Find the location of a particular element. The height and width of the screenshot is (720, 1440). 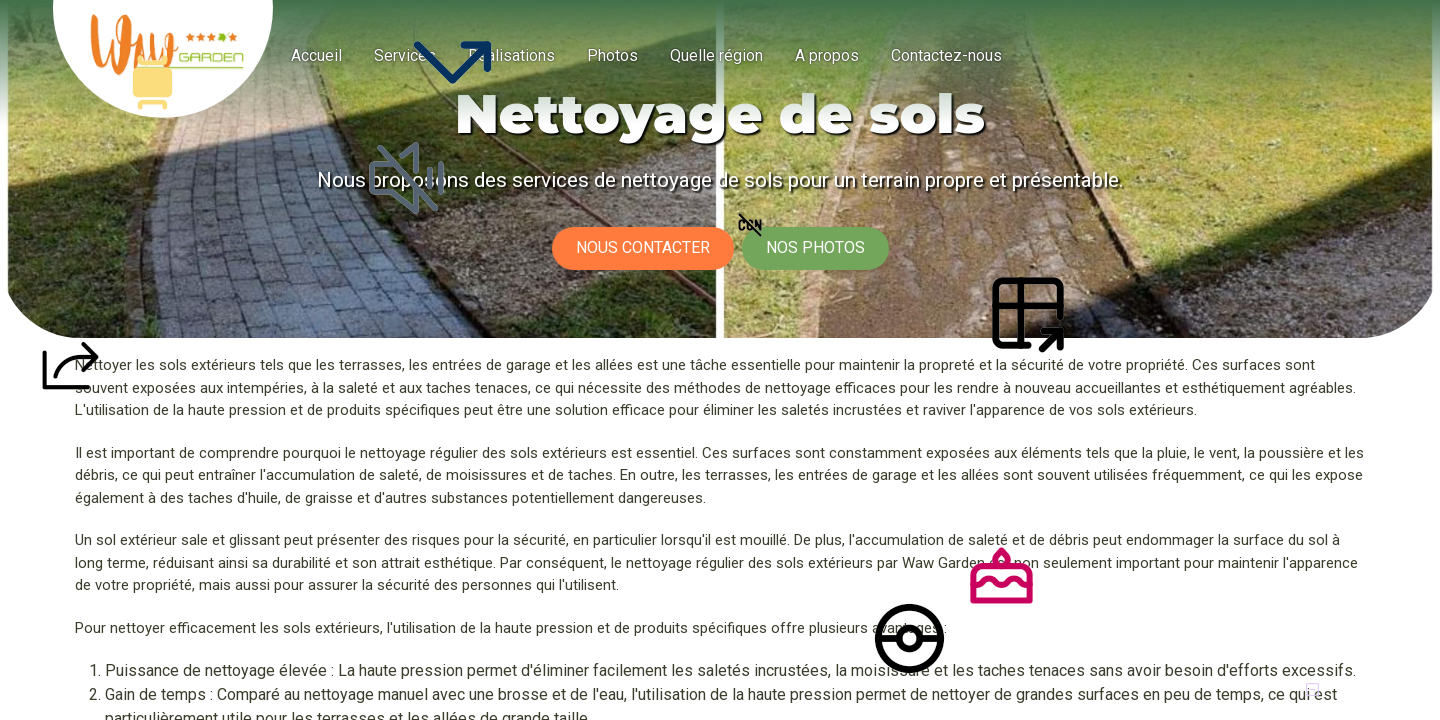

mute audio is located at coordinates (405, 178).